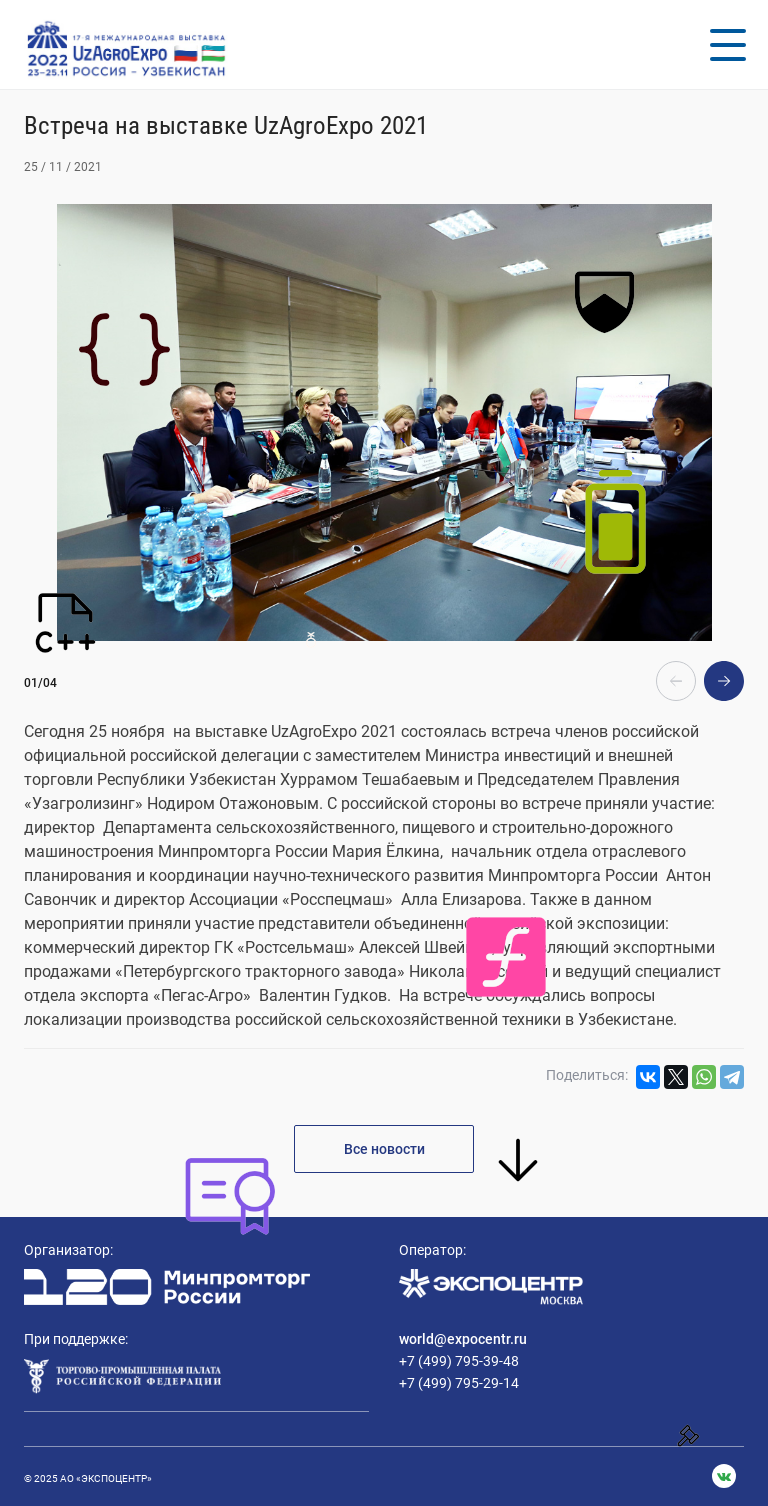  I want to click on view or edit code, so click(124, 349).